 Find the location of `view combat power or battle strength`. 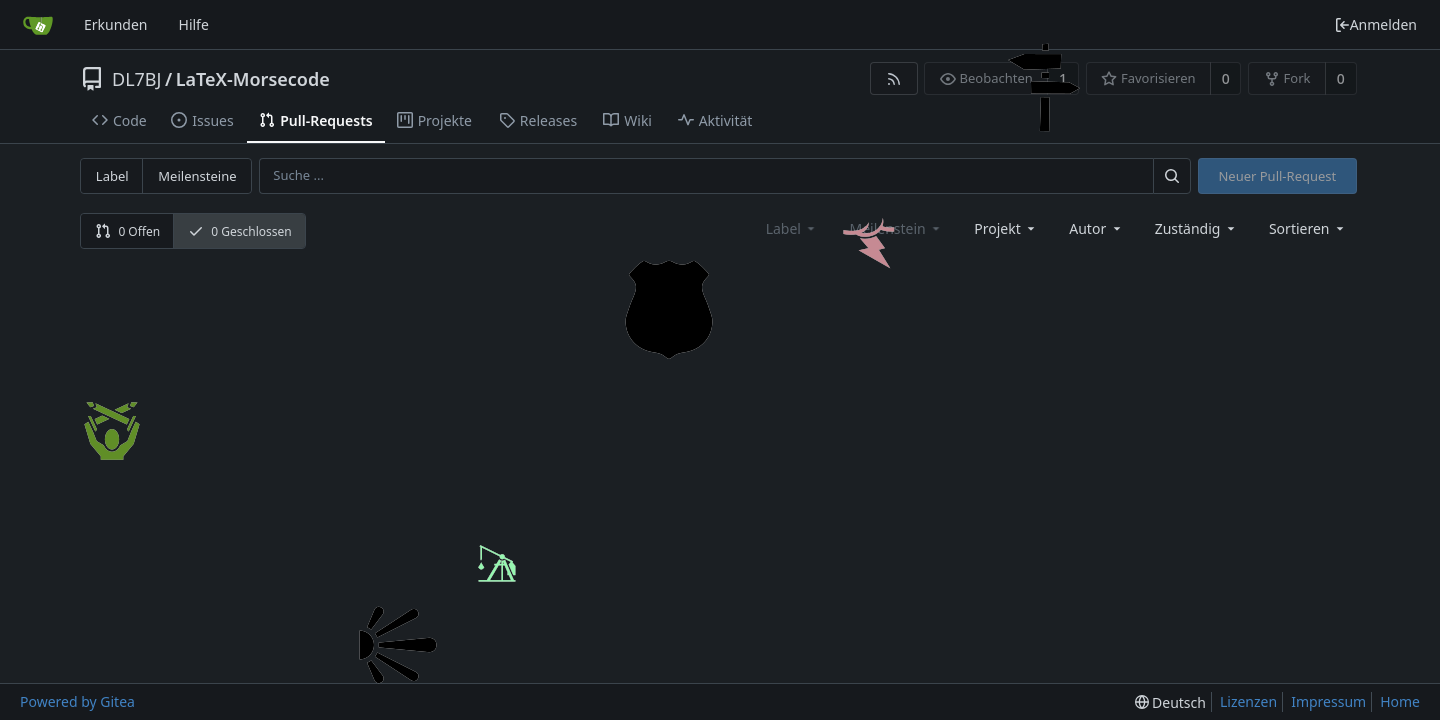

view combat power or battle strength is located at coordinates (112, 430).